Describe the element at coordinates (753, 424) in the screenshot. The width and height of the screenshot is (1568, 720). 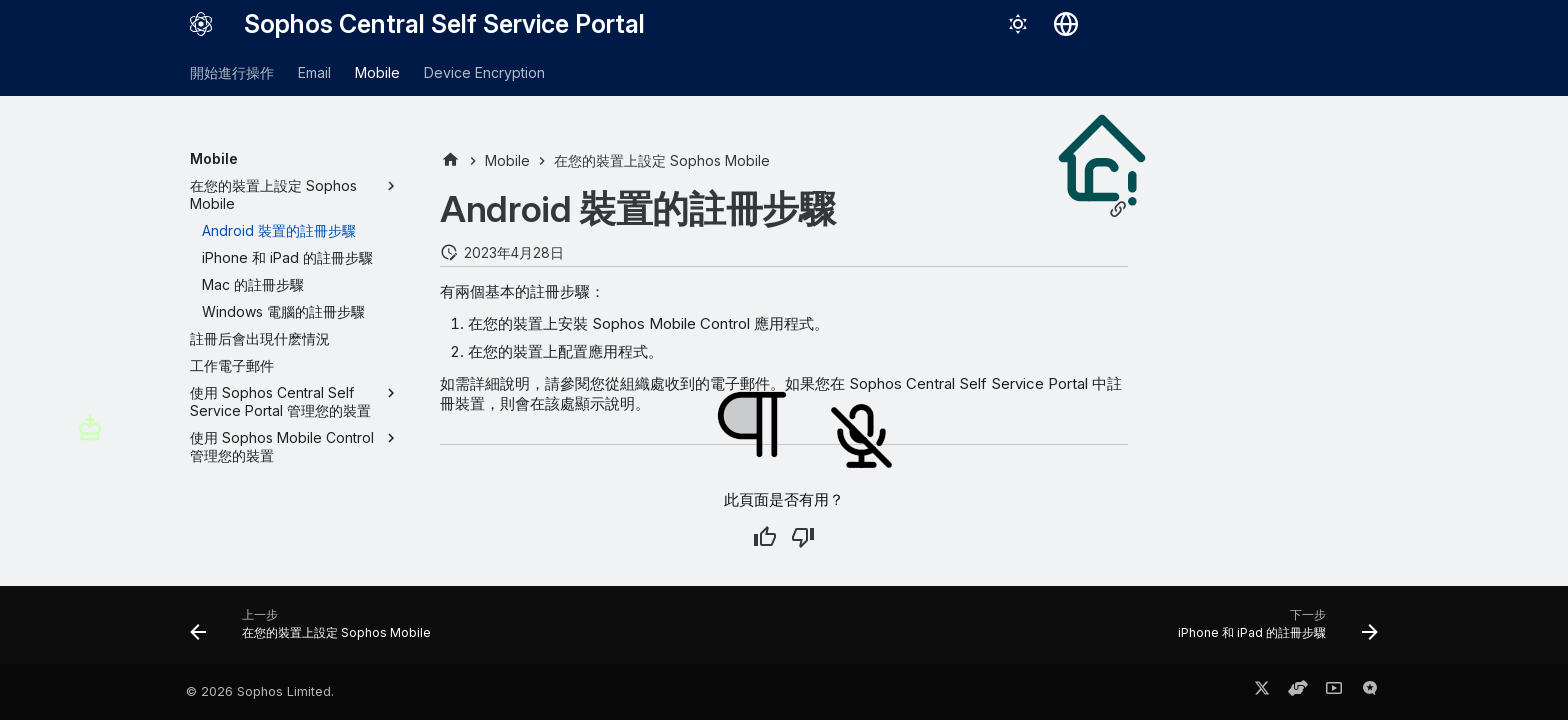
I see `insert a paragraph break` at that location.